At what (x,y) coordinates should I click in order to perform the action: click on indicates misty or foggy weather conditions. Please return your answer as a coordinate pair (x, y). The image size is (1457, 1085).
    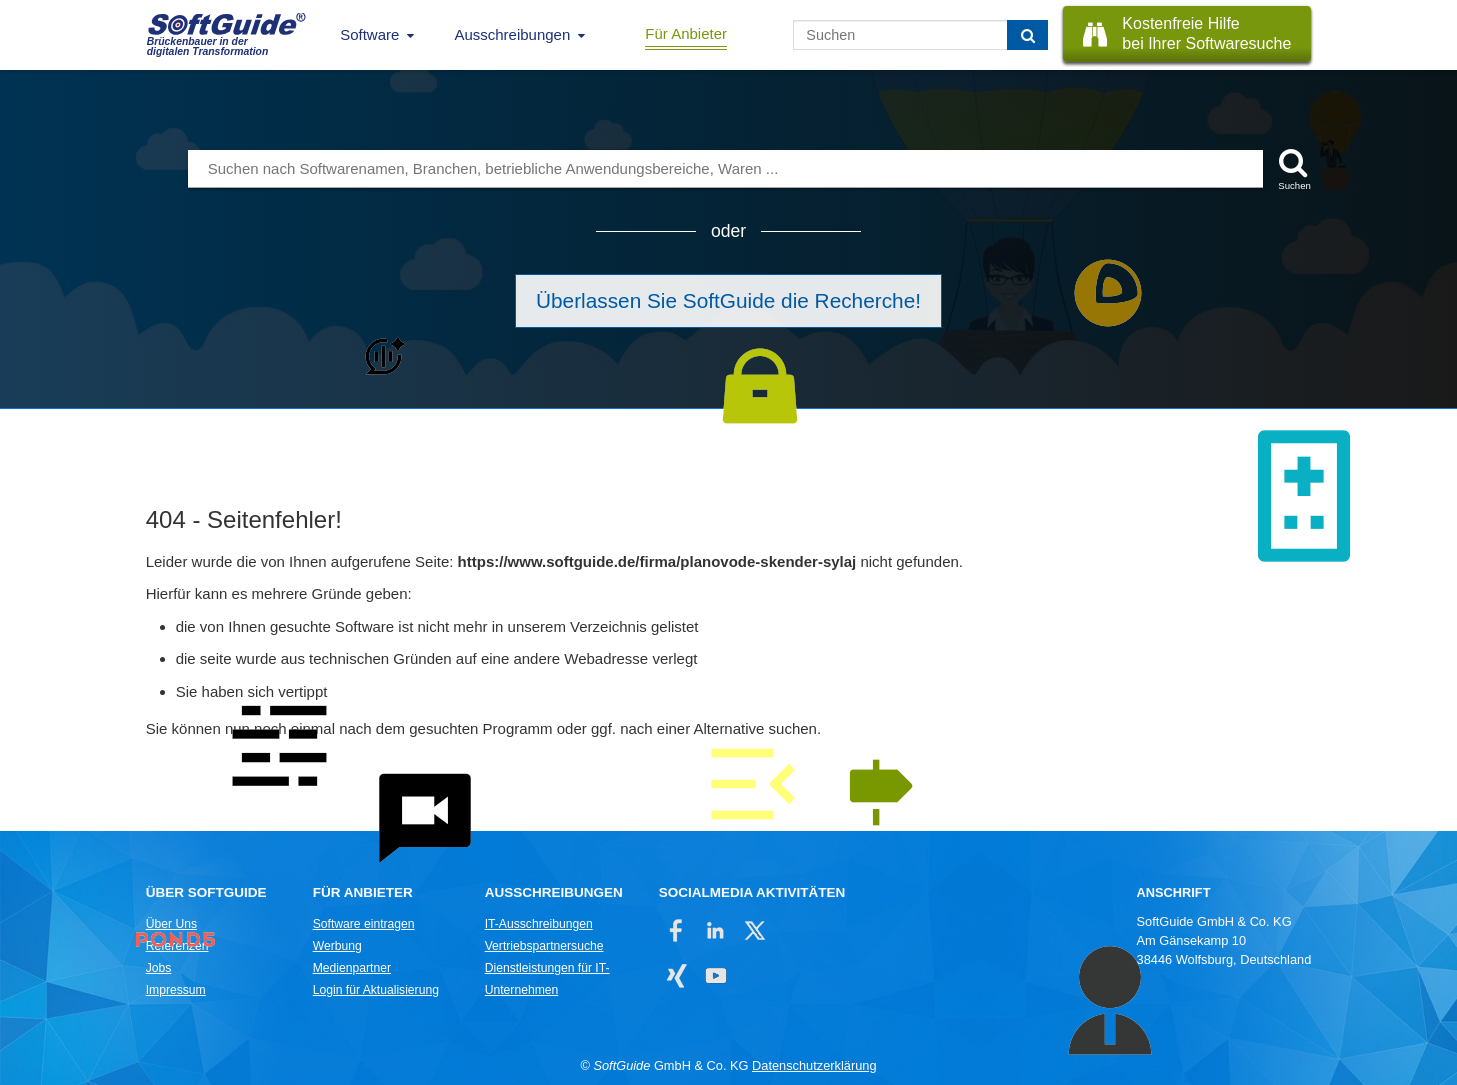
    Looking at the image, I should click on (279, 743).